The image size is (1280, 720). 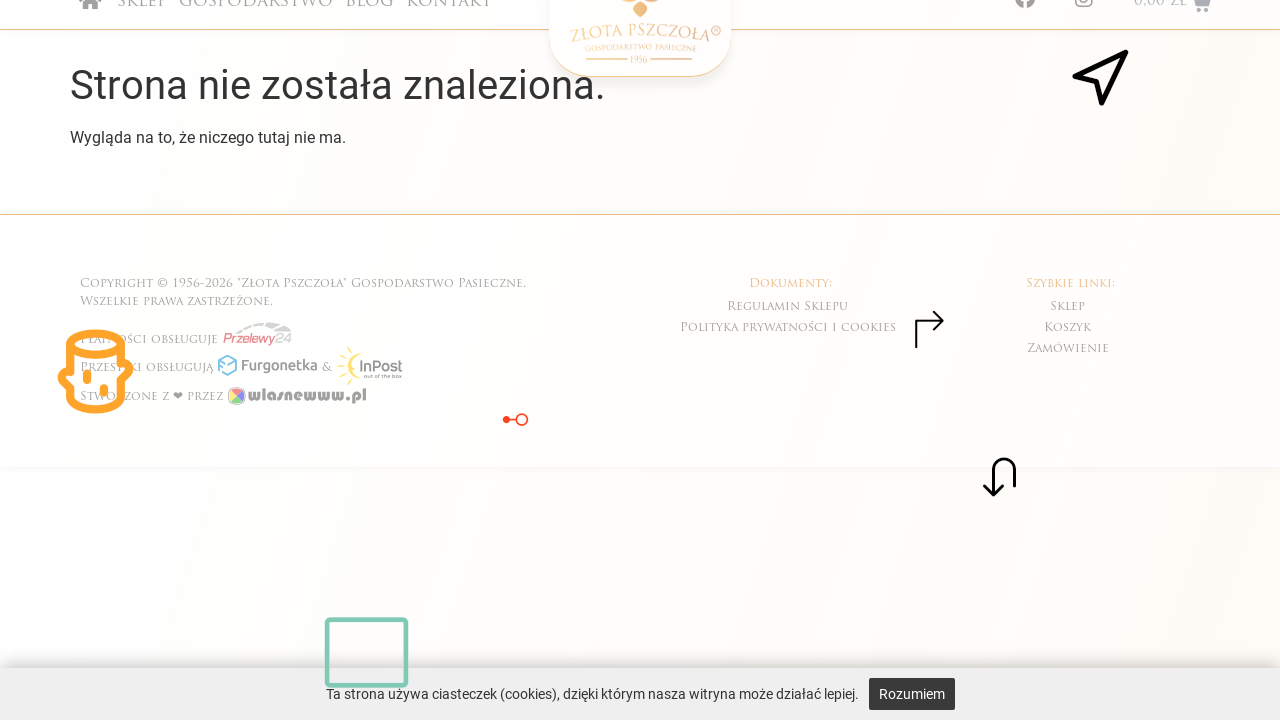 I want to click on select or crop a rectangular area, so click(x=366, y=652).